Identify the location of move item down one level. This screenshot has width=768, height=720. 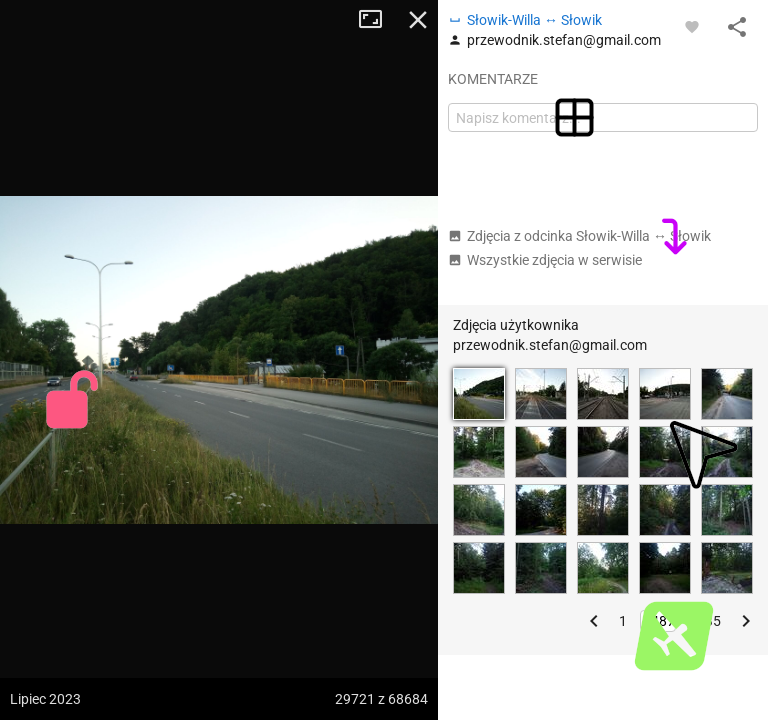
(675, 236).